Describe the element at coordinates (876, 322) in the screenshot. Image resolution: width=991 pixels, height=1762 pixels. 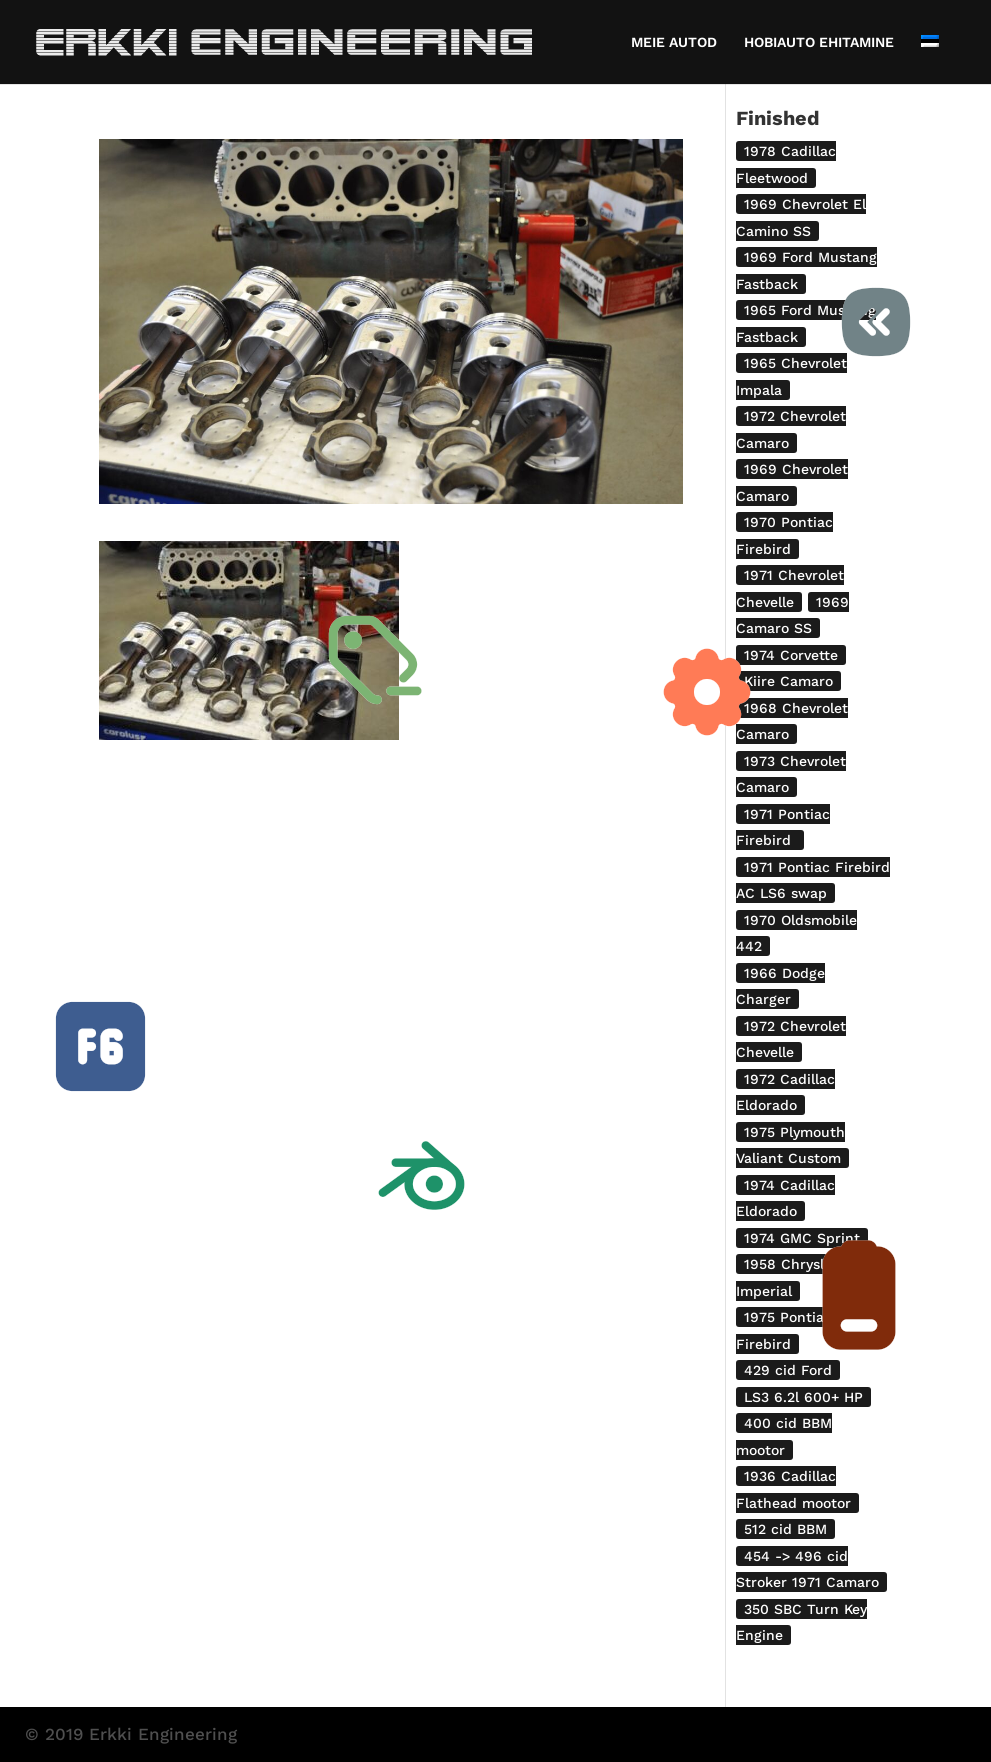
I see `go back to the previous screen` at that location.